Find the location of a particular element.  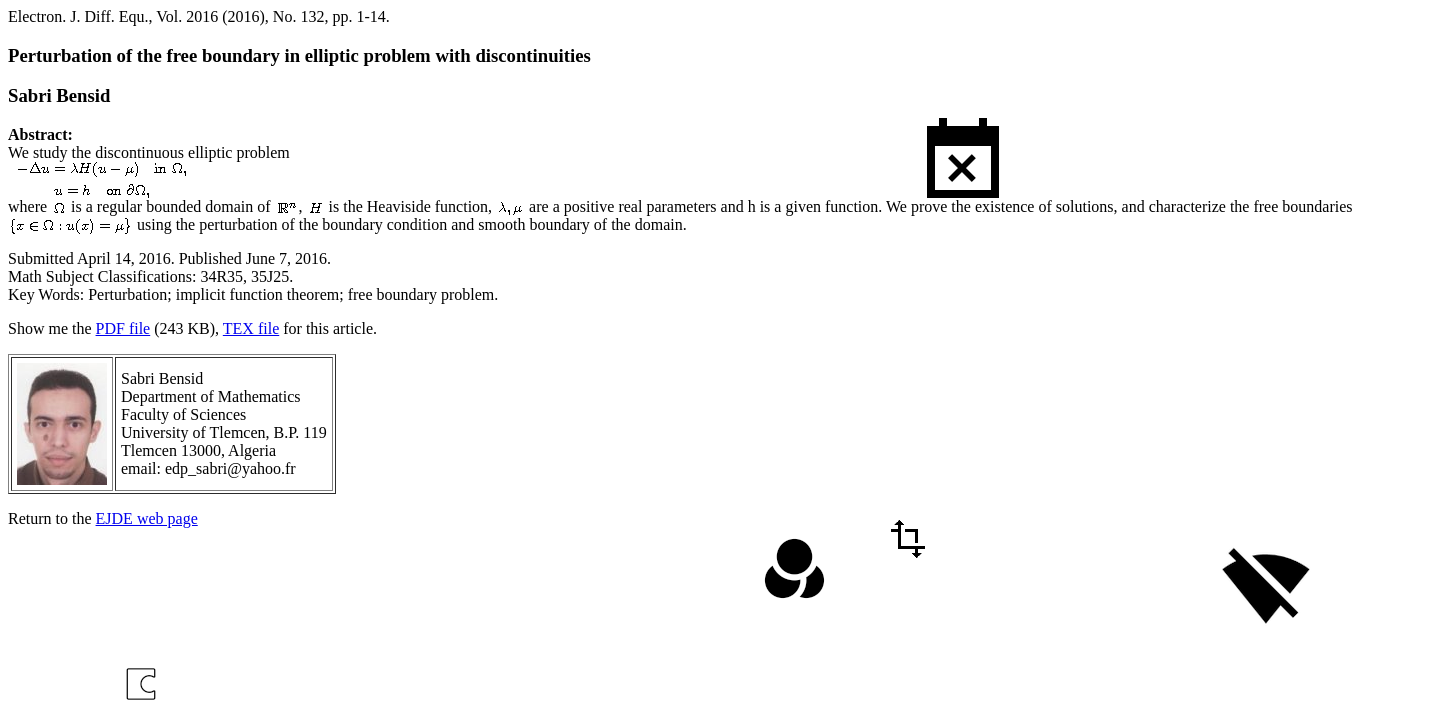

apply filters to refine results is located at coordinates (794, 568).